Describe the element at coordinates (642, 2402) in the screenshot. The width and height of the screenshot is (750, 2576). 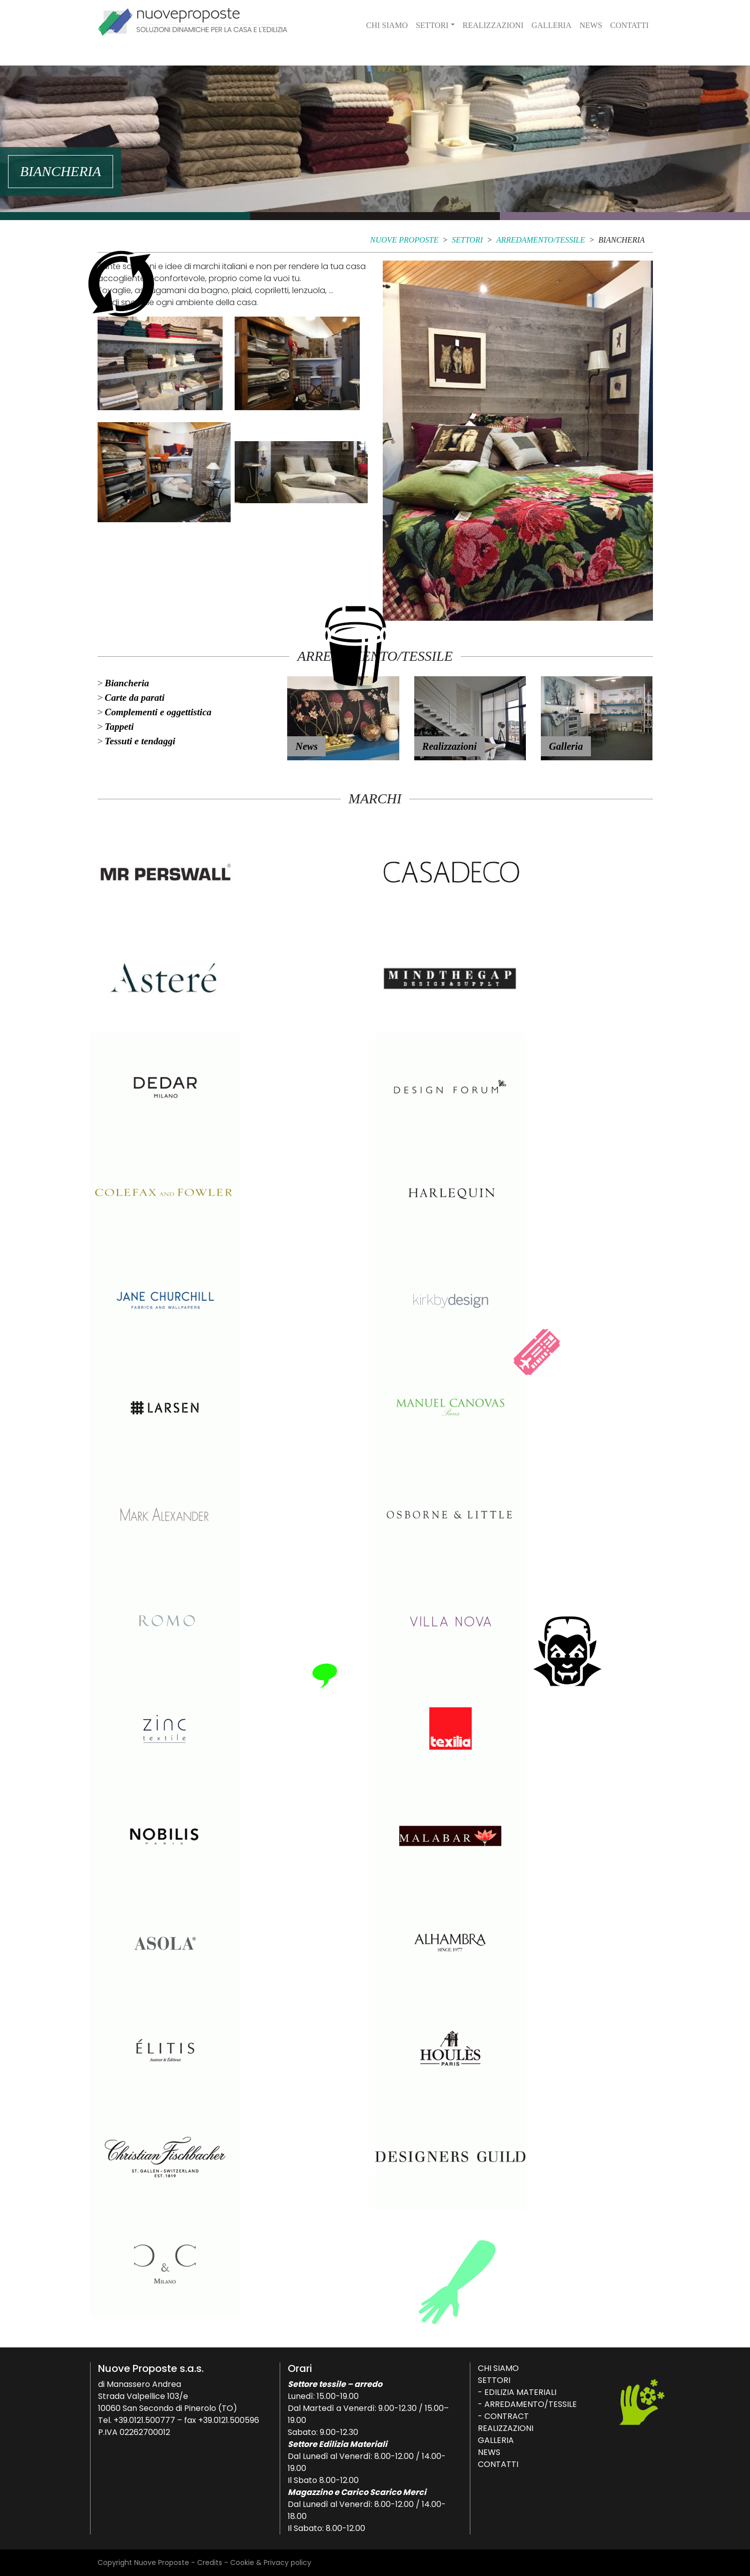
I see `cast an ice or frost spell` at that location.